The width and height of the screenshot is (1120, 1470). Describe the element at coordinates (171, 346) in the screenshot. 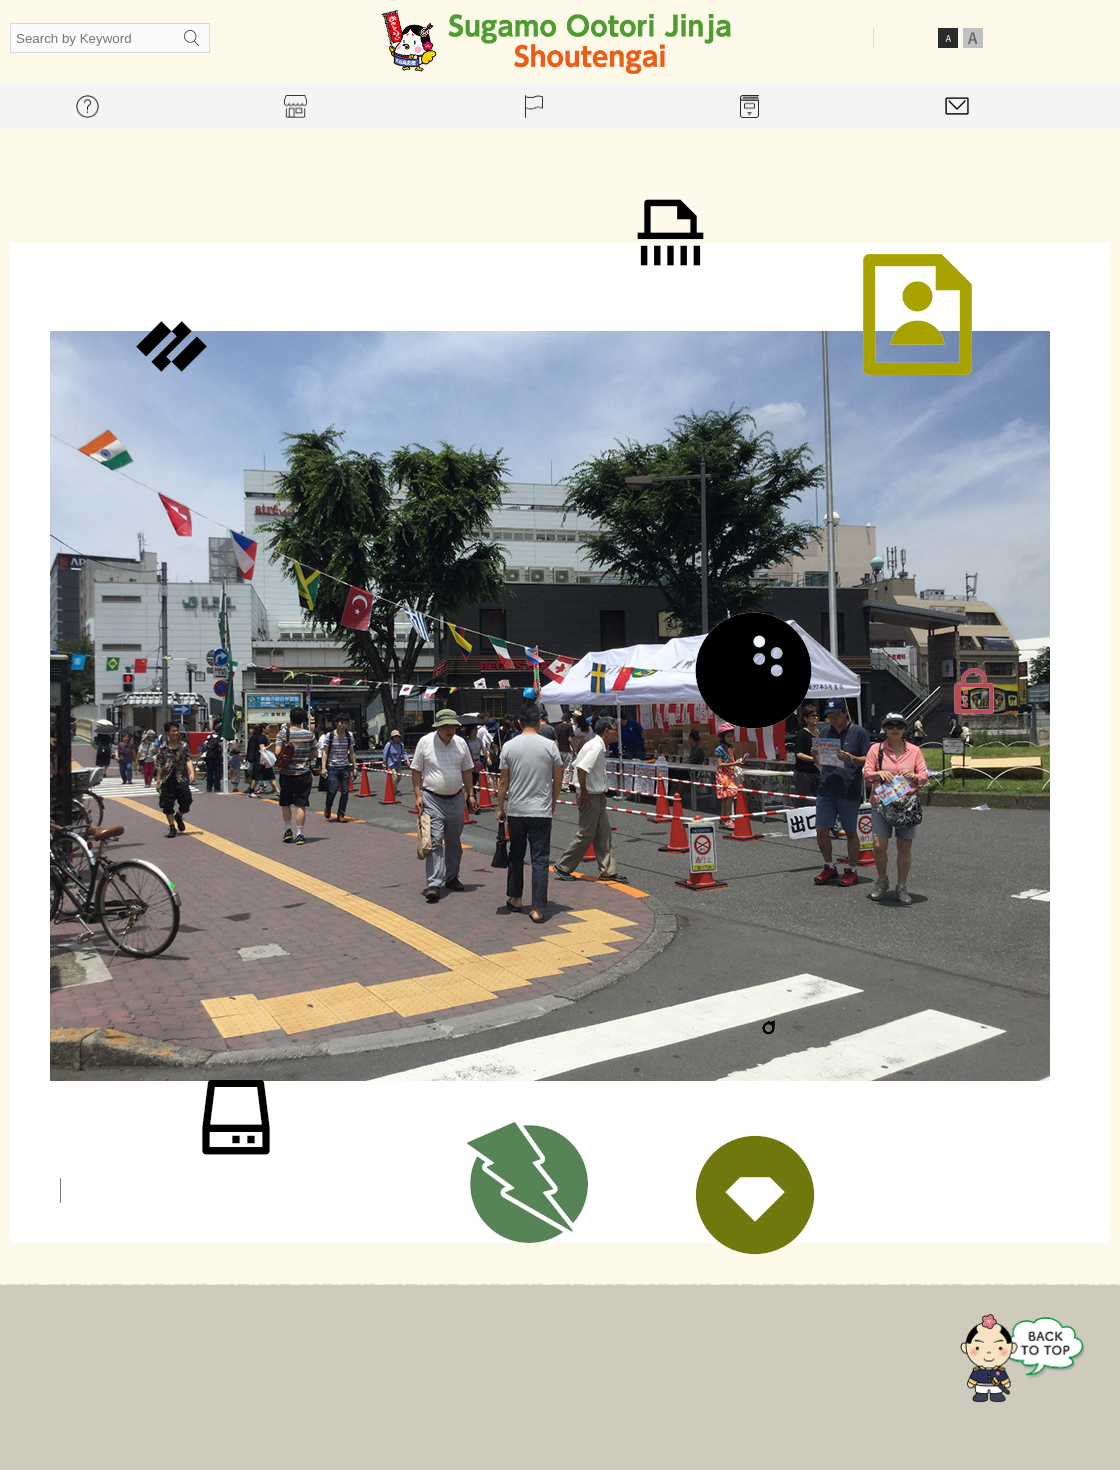

I see `palo alto networks company logo` at that location.